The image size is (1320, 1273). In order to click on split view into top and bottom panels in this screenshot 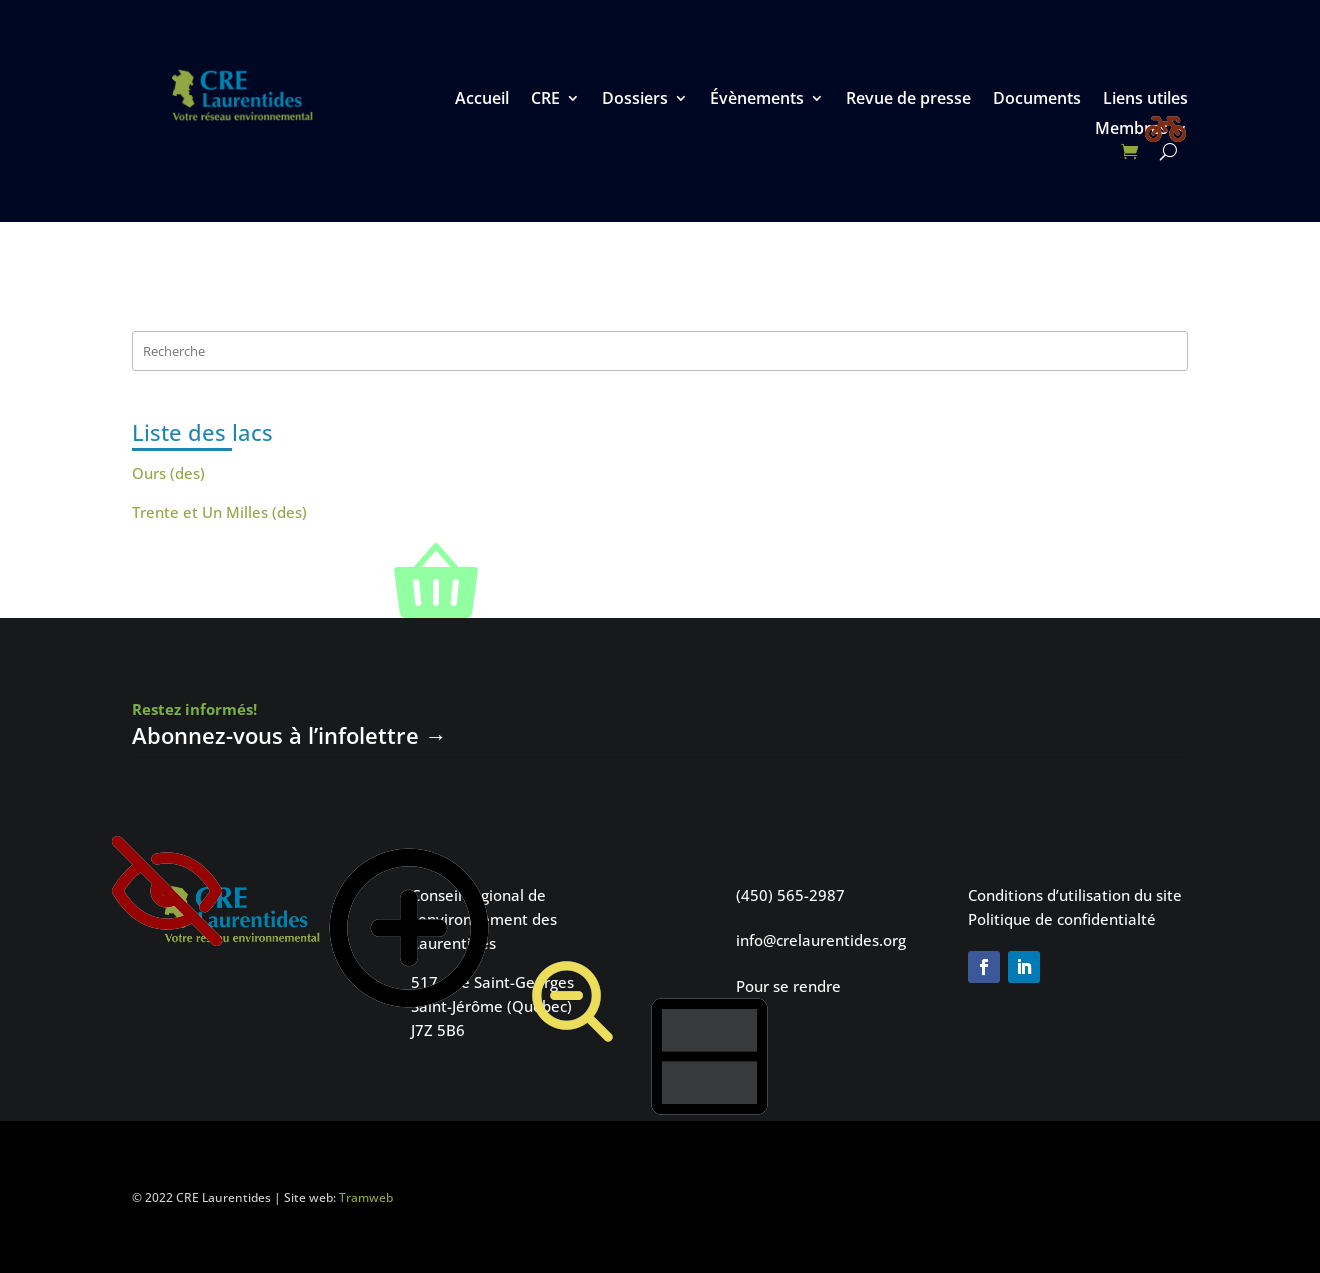, I will do `click(709, 1056)`.